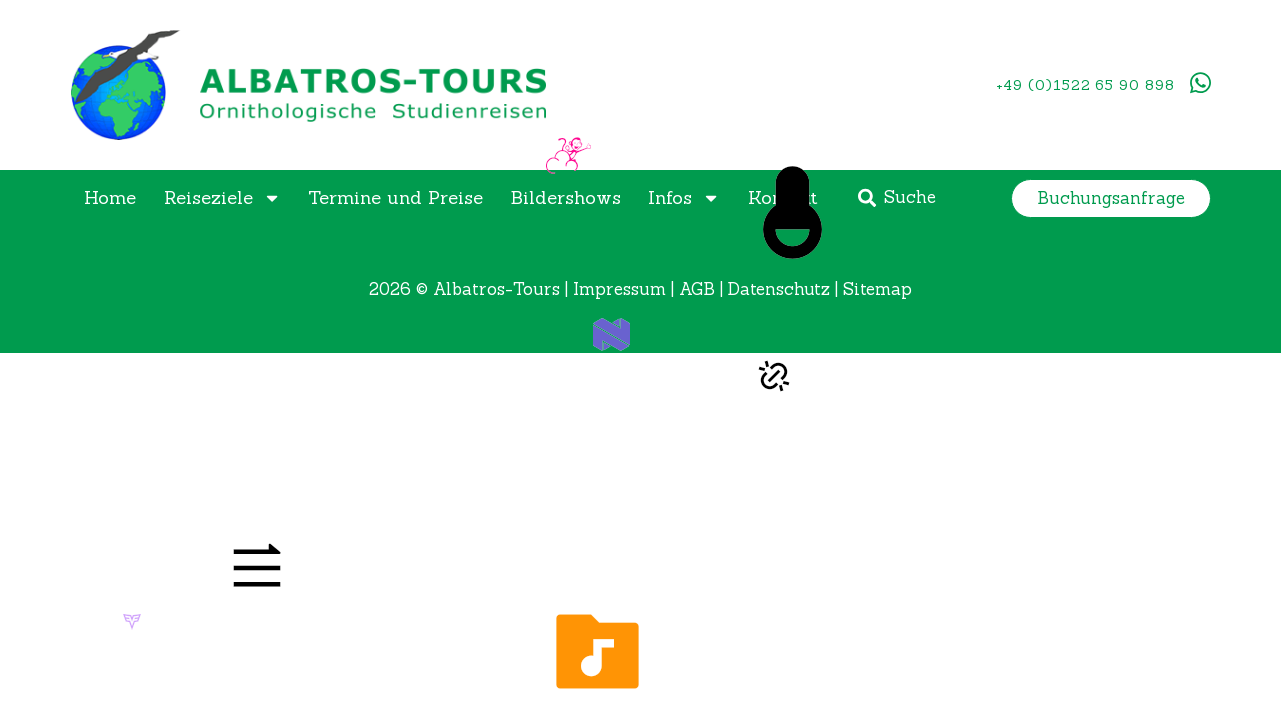  What do you see at coordinates (597, 651) in the screenshot?
I see `open your music folder` at bounding box center [597, 651].